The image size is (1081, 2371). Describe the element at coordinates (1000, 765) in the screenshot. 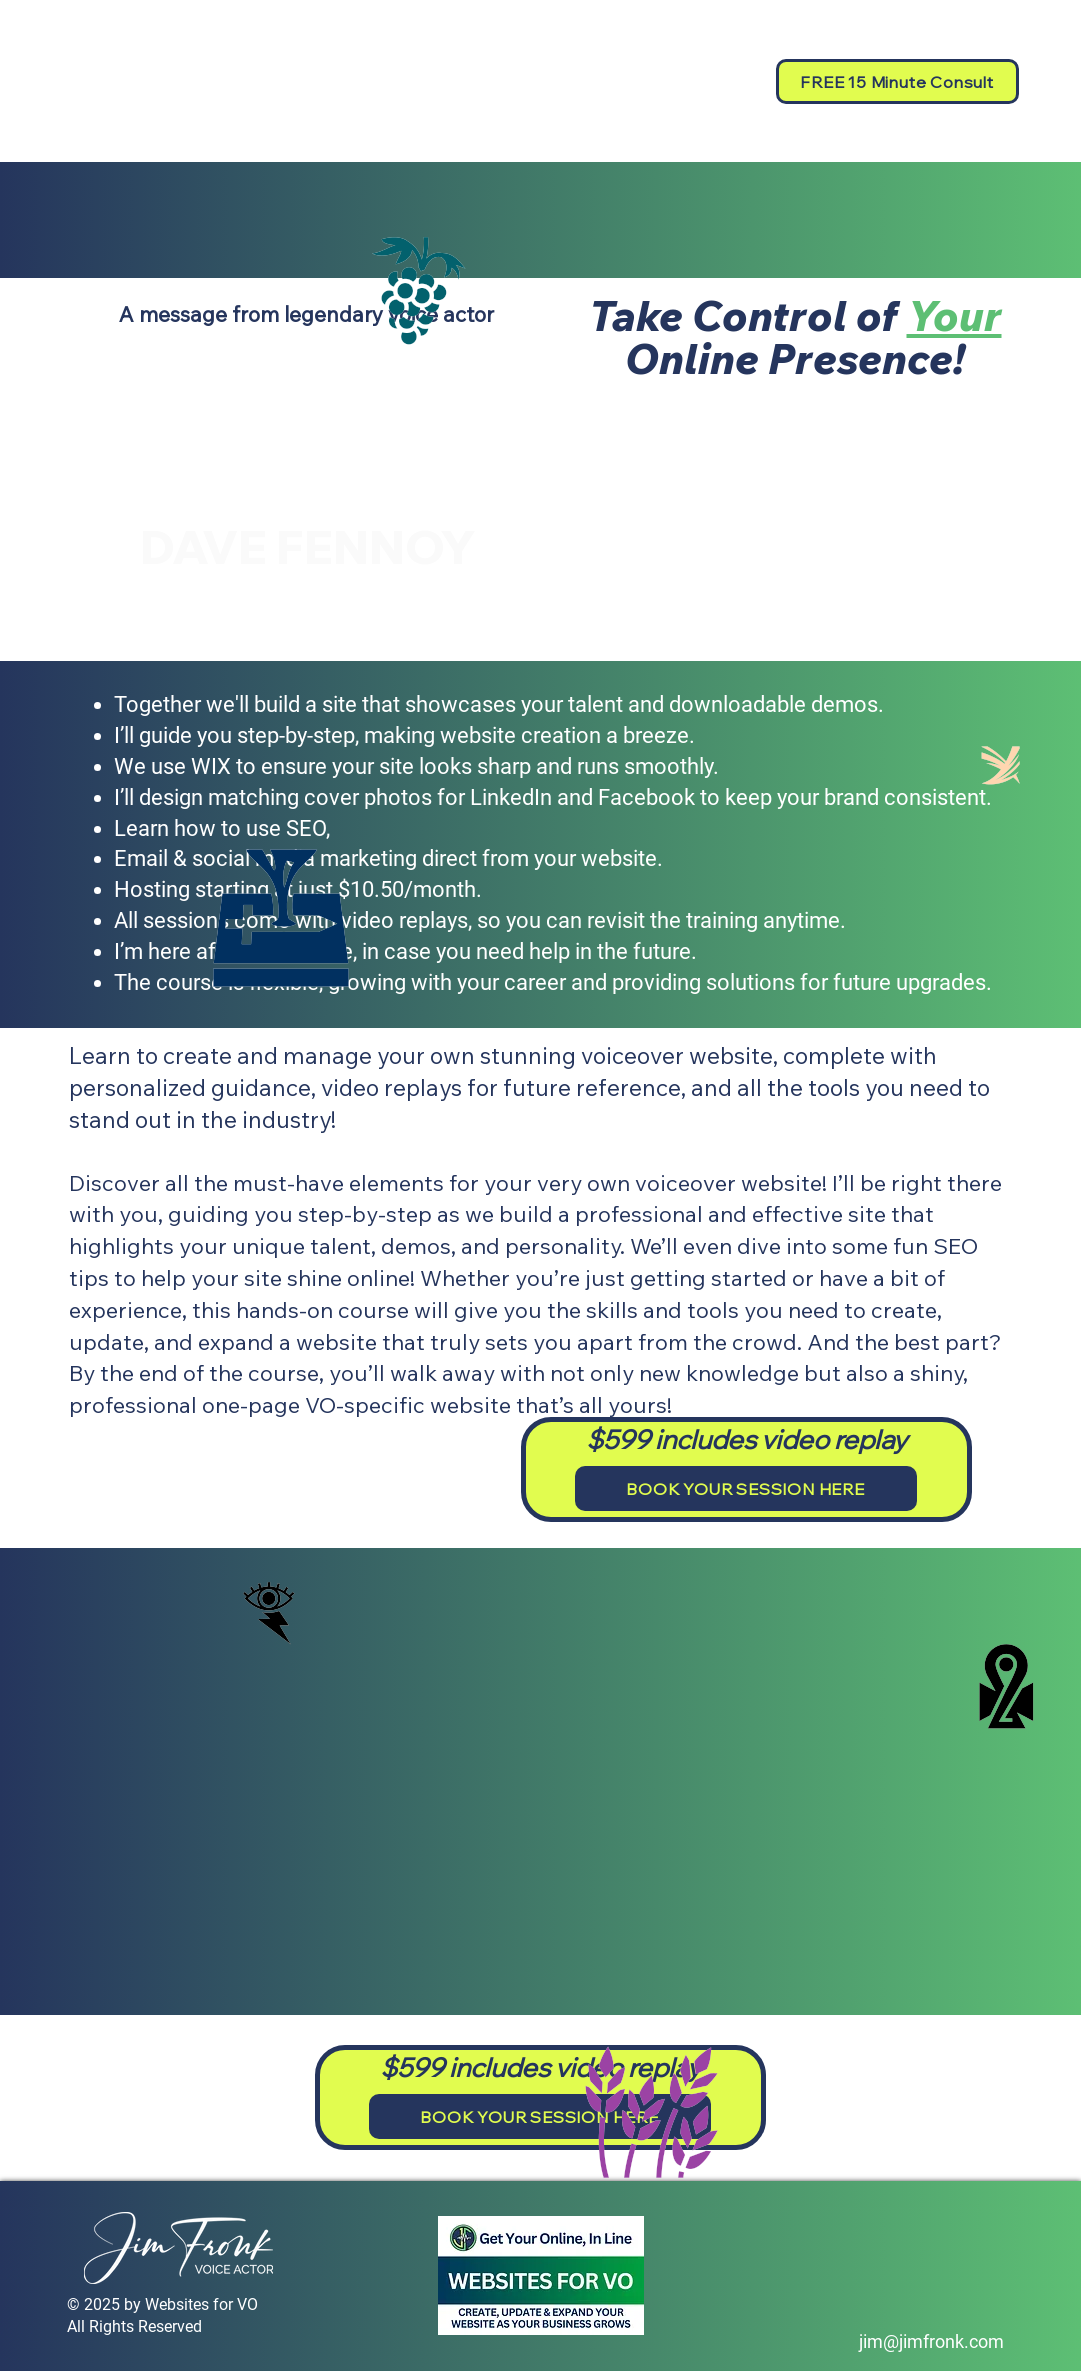

I see `indicates wind or air currents intersecting` at that location.